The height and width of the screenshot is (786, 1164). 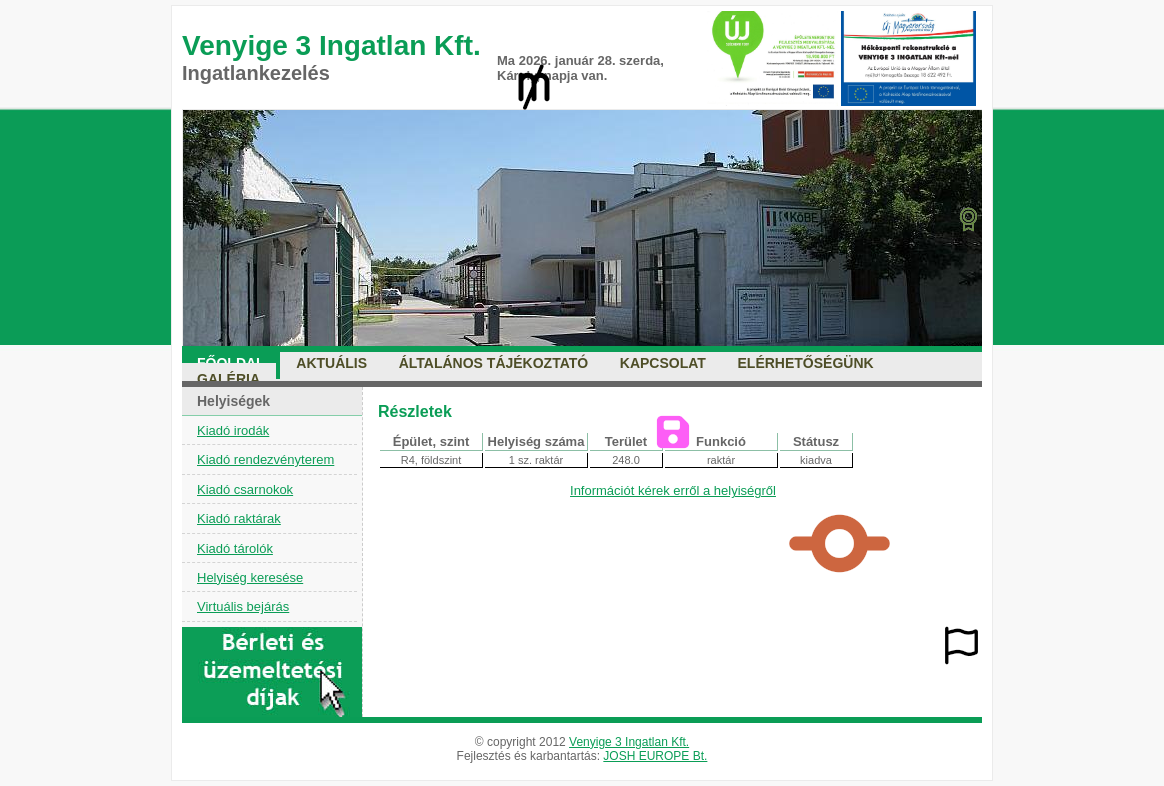 What do you see at coordinates (534, 87) in the screenshot?
I see `indicates currency in Ethiopian birr` at bounding box center [534, 87].